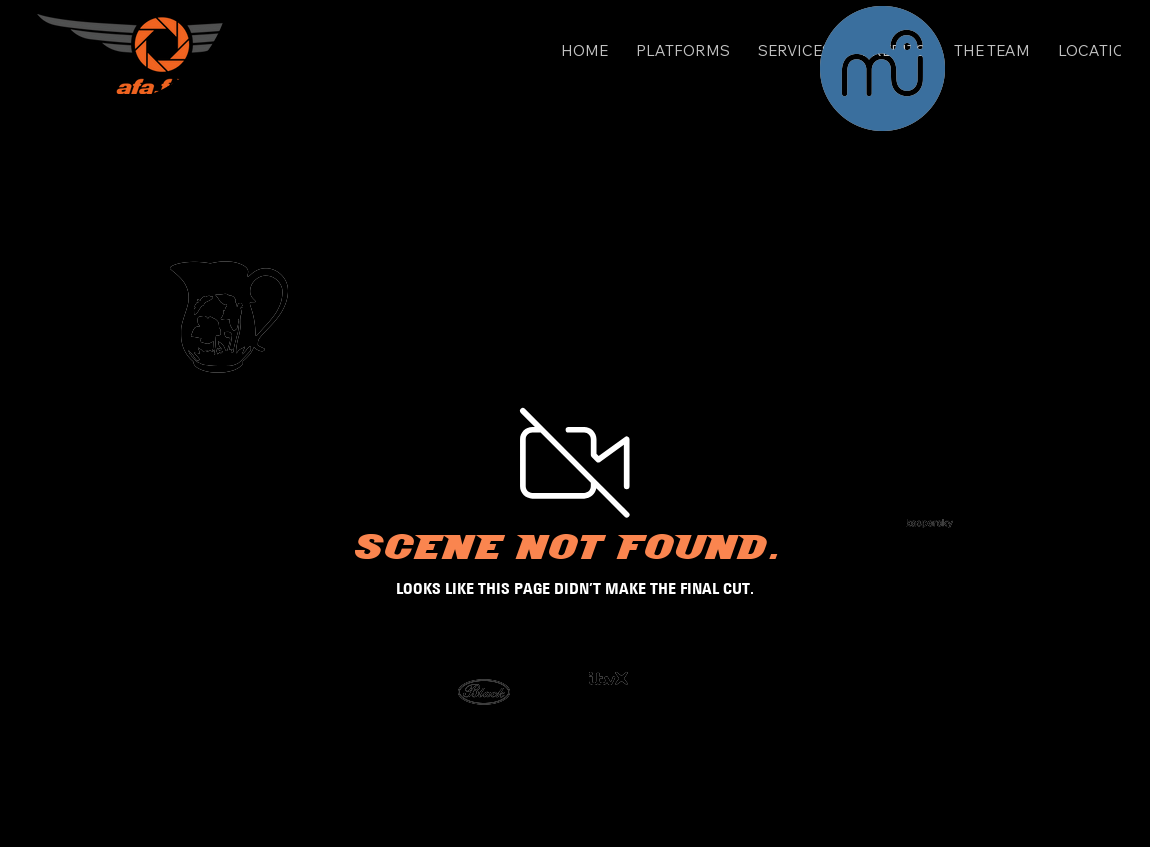  What do you see at coordinates (608, 678) in the screenshot?
I see `open the ITVX streaming app` at bounding box center [608, 678].